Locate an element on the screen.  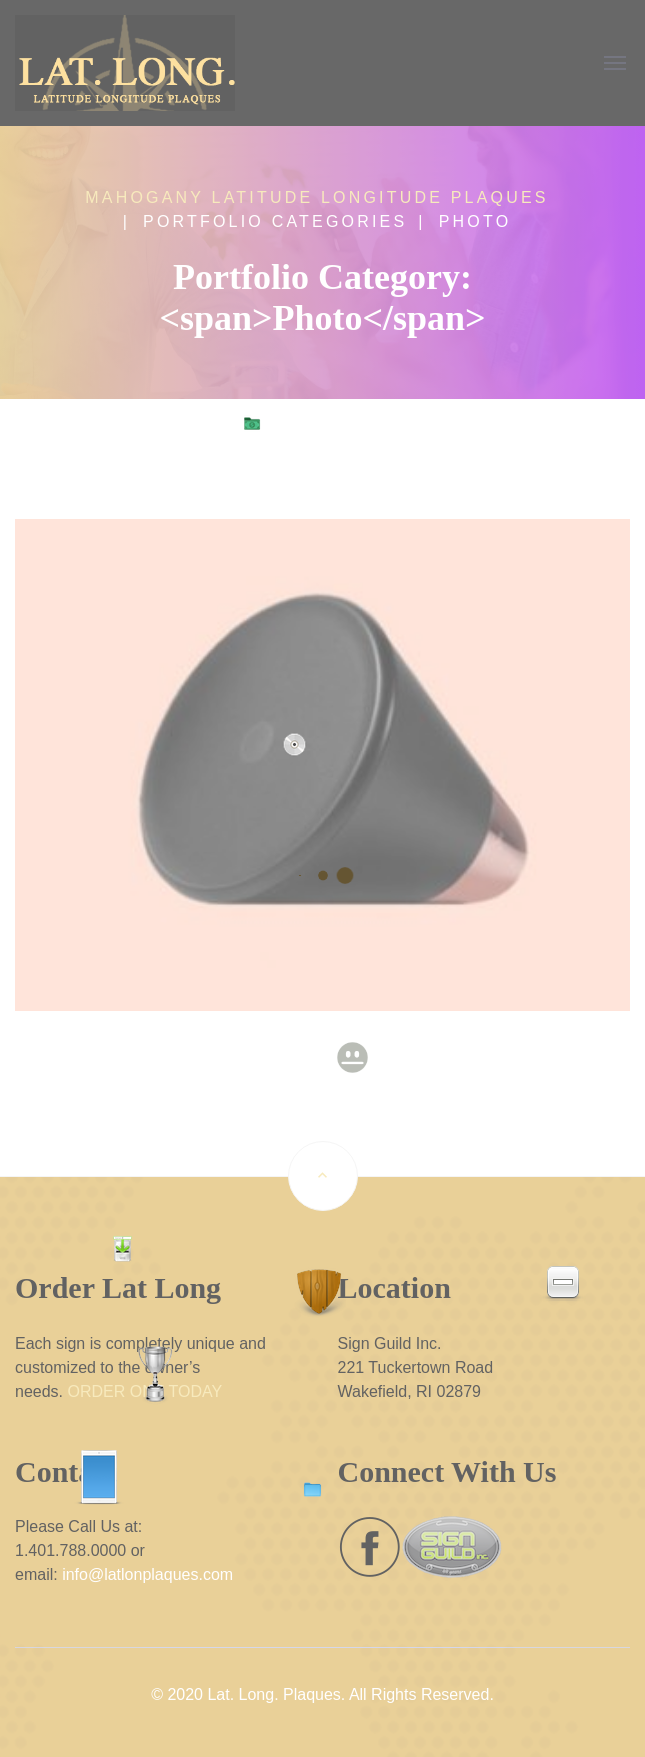
indicates a rewritable CD drive or disc is located at coordinates (294, 744).